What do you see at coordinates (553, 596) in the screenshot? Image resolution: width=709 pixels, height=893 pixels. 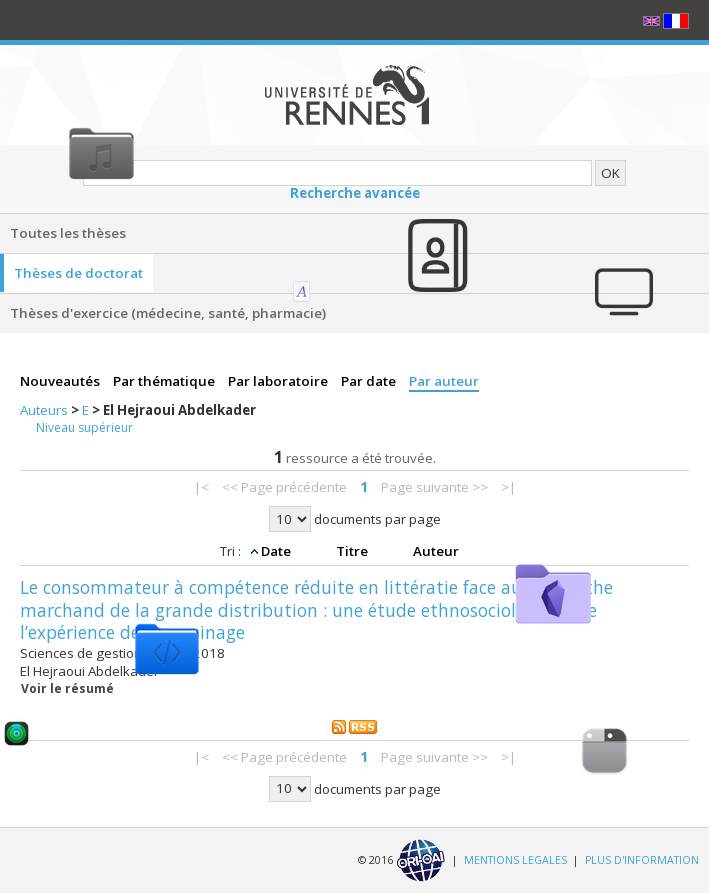 I see `open your obsidian vault folder` at bounding box center [553, 596].